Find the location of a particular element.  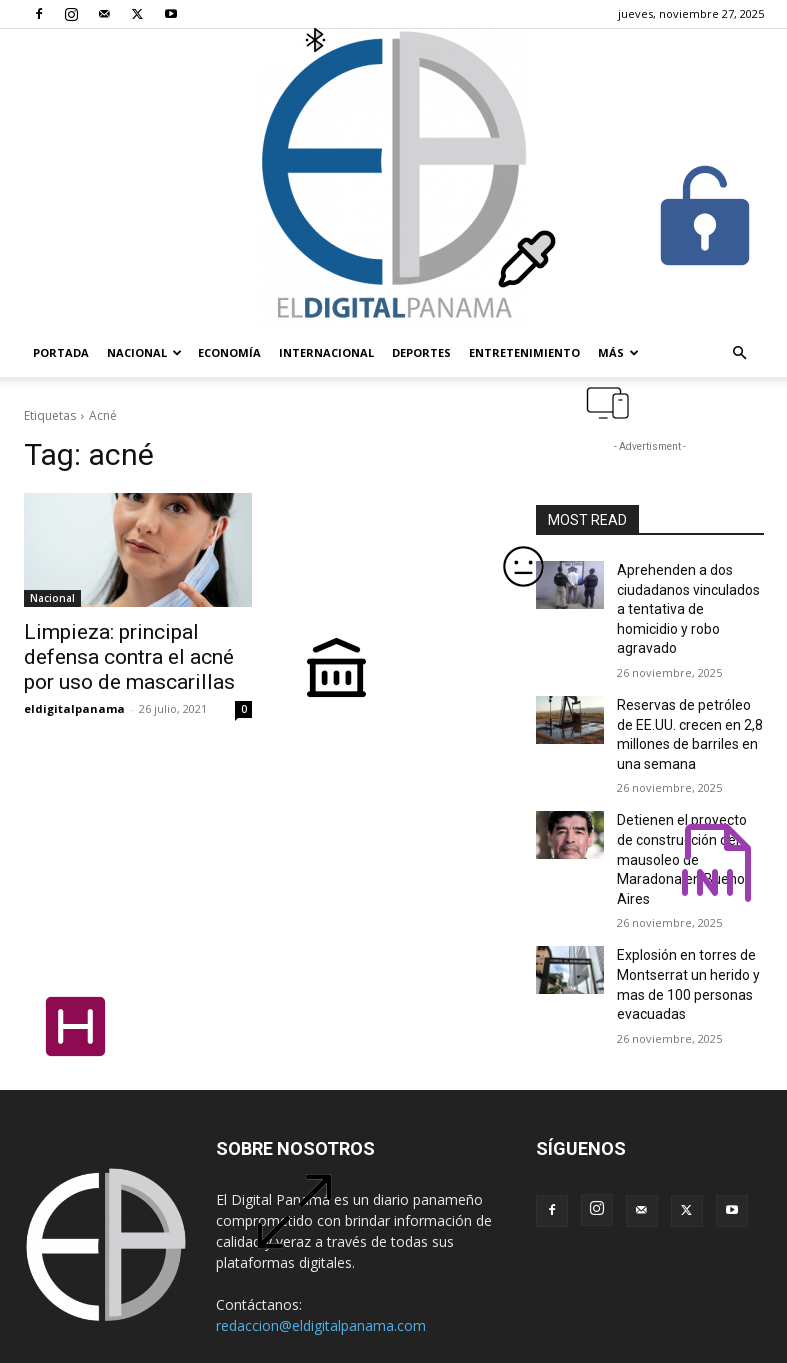

open or view an INI configuration file is located at coordinates (718, 863).